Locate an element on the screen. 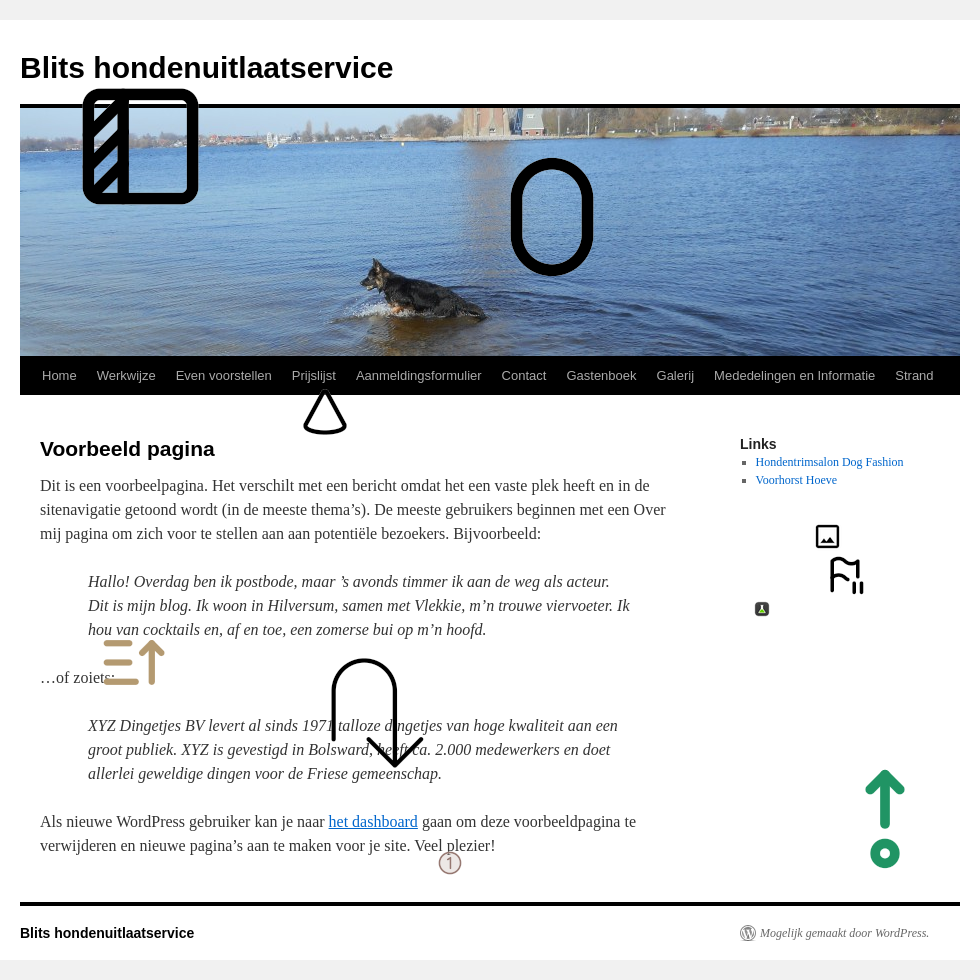  view original image without cropping is located at coordinates (827, 536).